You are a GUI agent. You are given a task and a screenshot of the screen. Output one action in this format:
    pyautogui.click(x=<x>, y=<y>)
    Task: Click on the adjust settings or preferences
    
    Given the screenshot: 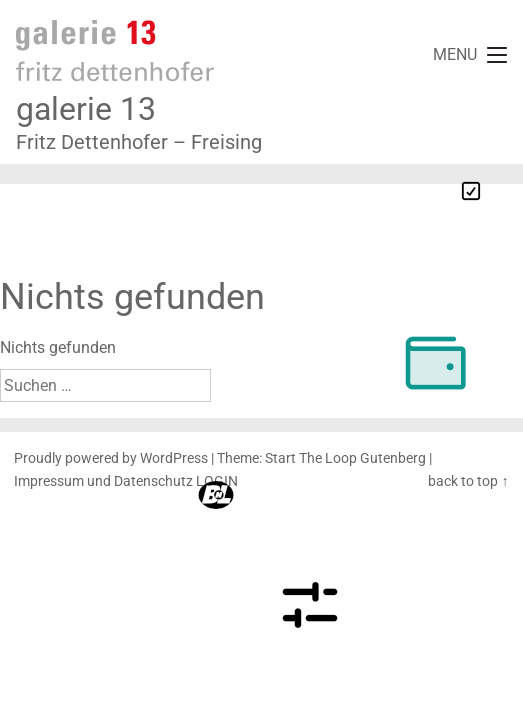 What is the action you would take?
    pyautogui.click(x=310, y=605)
    